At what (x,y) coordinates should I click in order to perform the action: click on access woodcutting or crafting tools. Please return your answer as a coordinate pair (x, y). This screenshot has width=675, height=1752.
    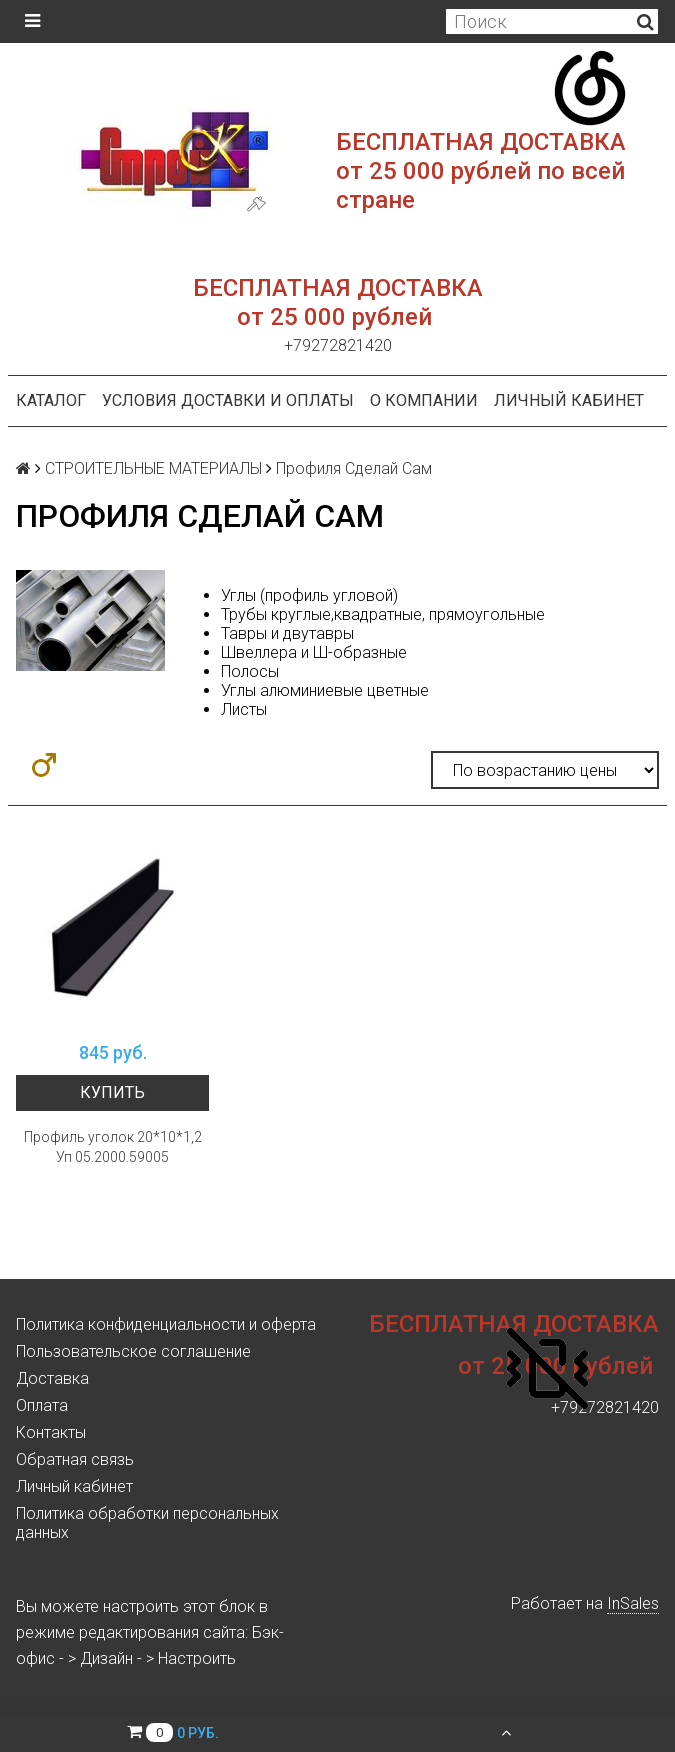
    Looking at the image, I should click on (256, 204).